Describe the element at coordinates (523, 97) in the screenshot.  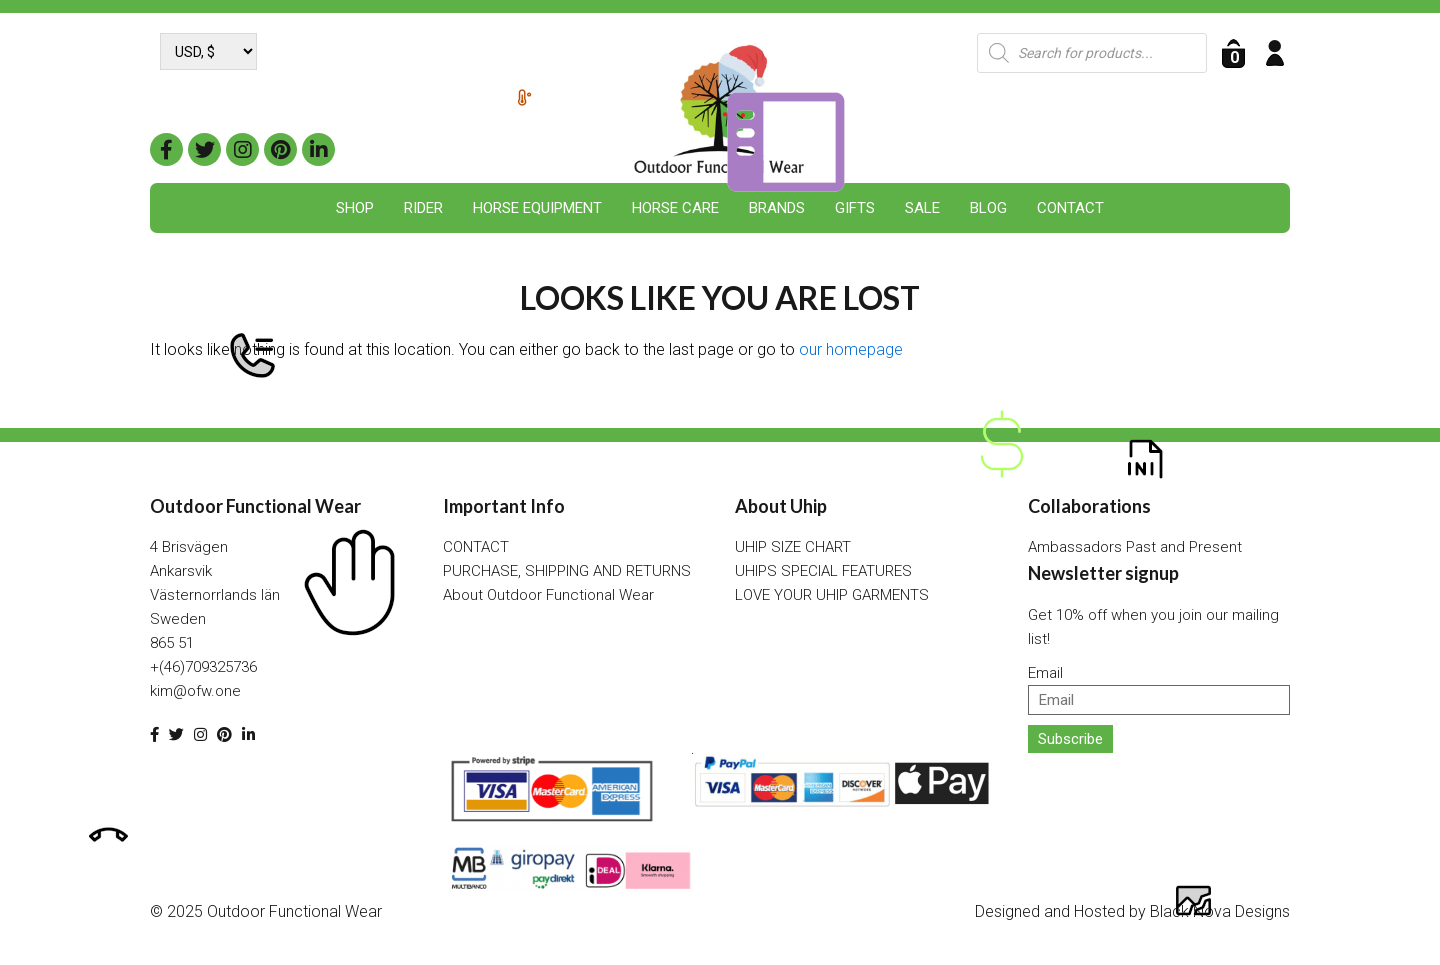
I see `view current temperature` at that location.